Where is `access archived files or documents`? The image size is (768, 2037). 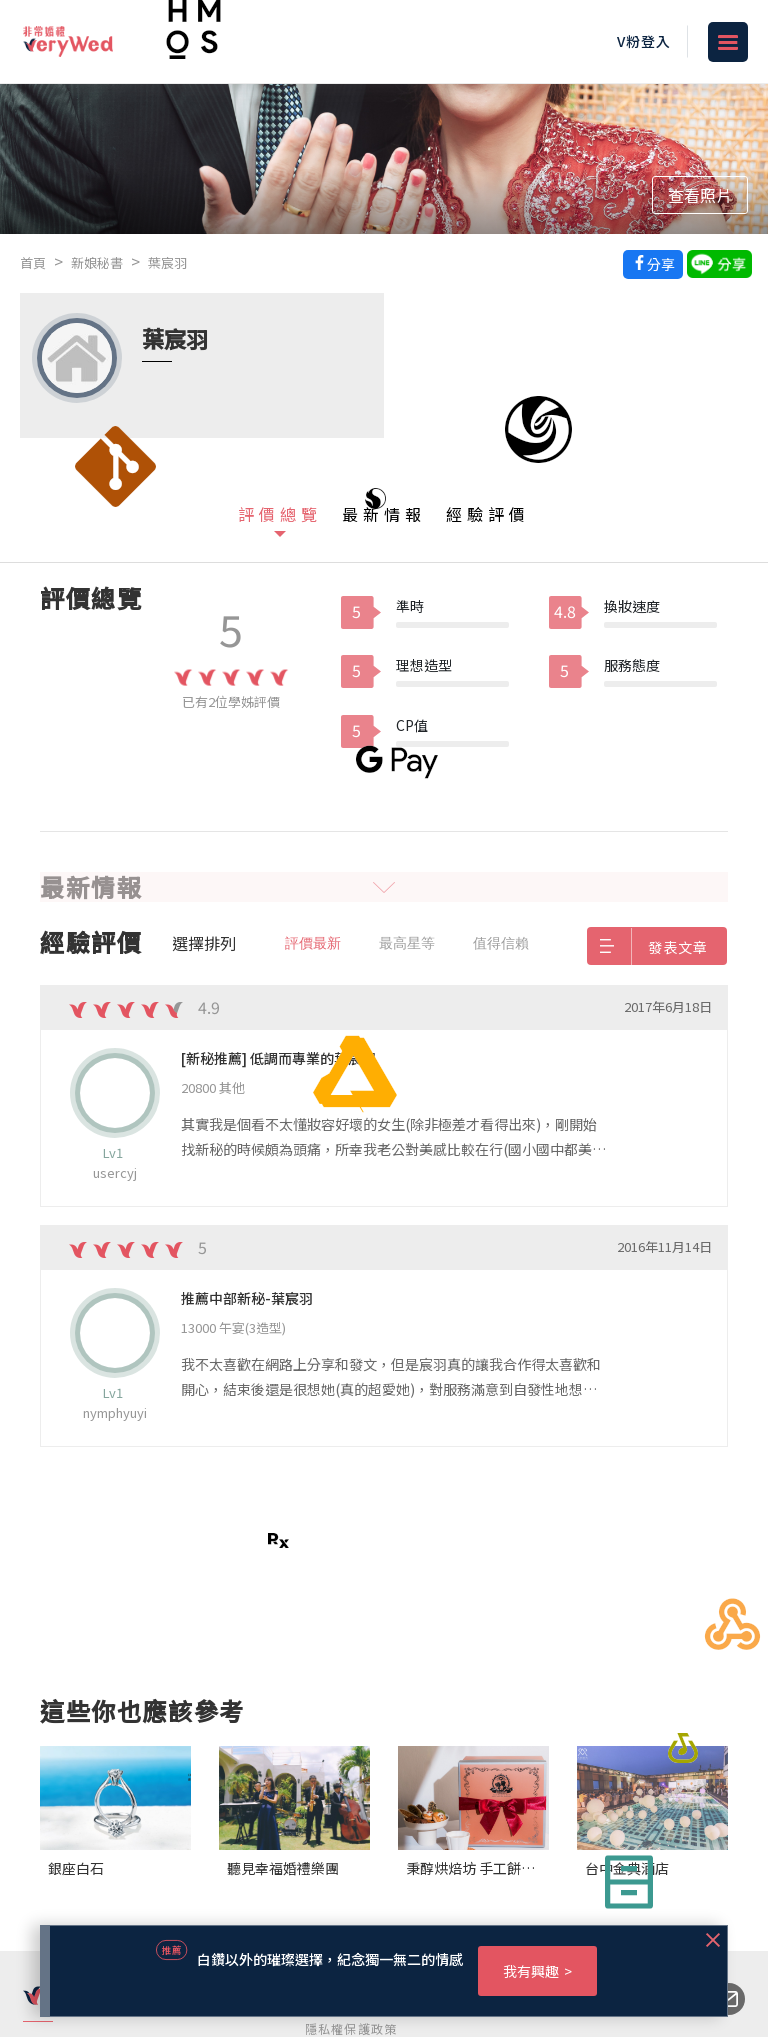
access archived files or documents is located at coordinates (629, 1882).